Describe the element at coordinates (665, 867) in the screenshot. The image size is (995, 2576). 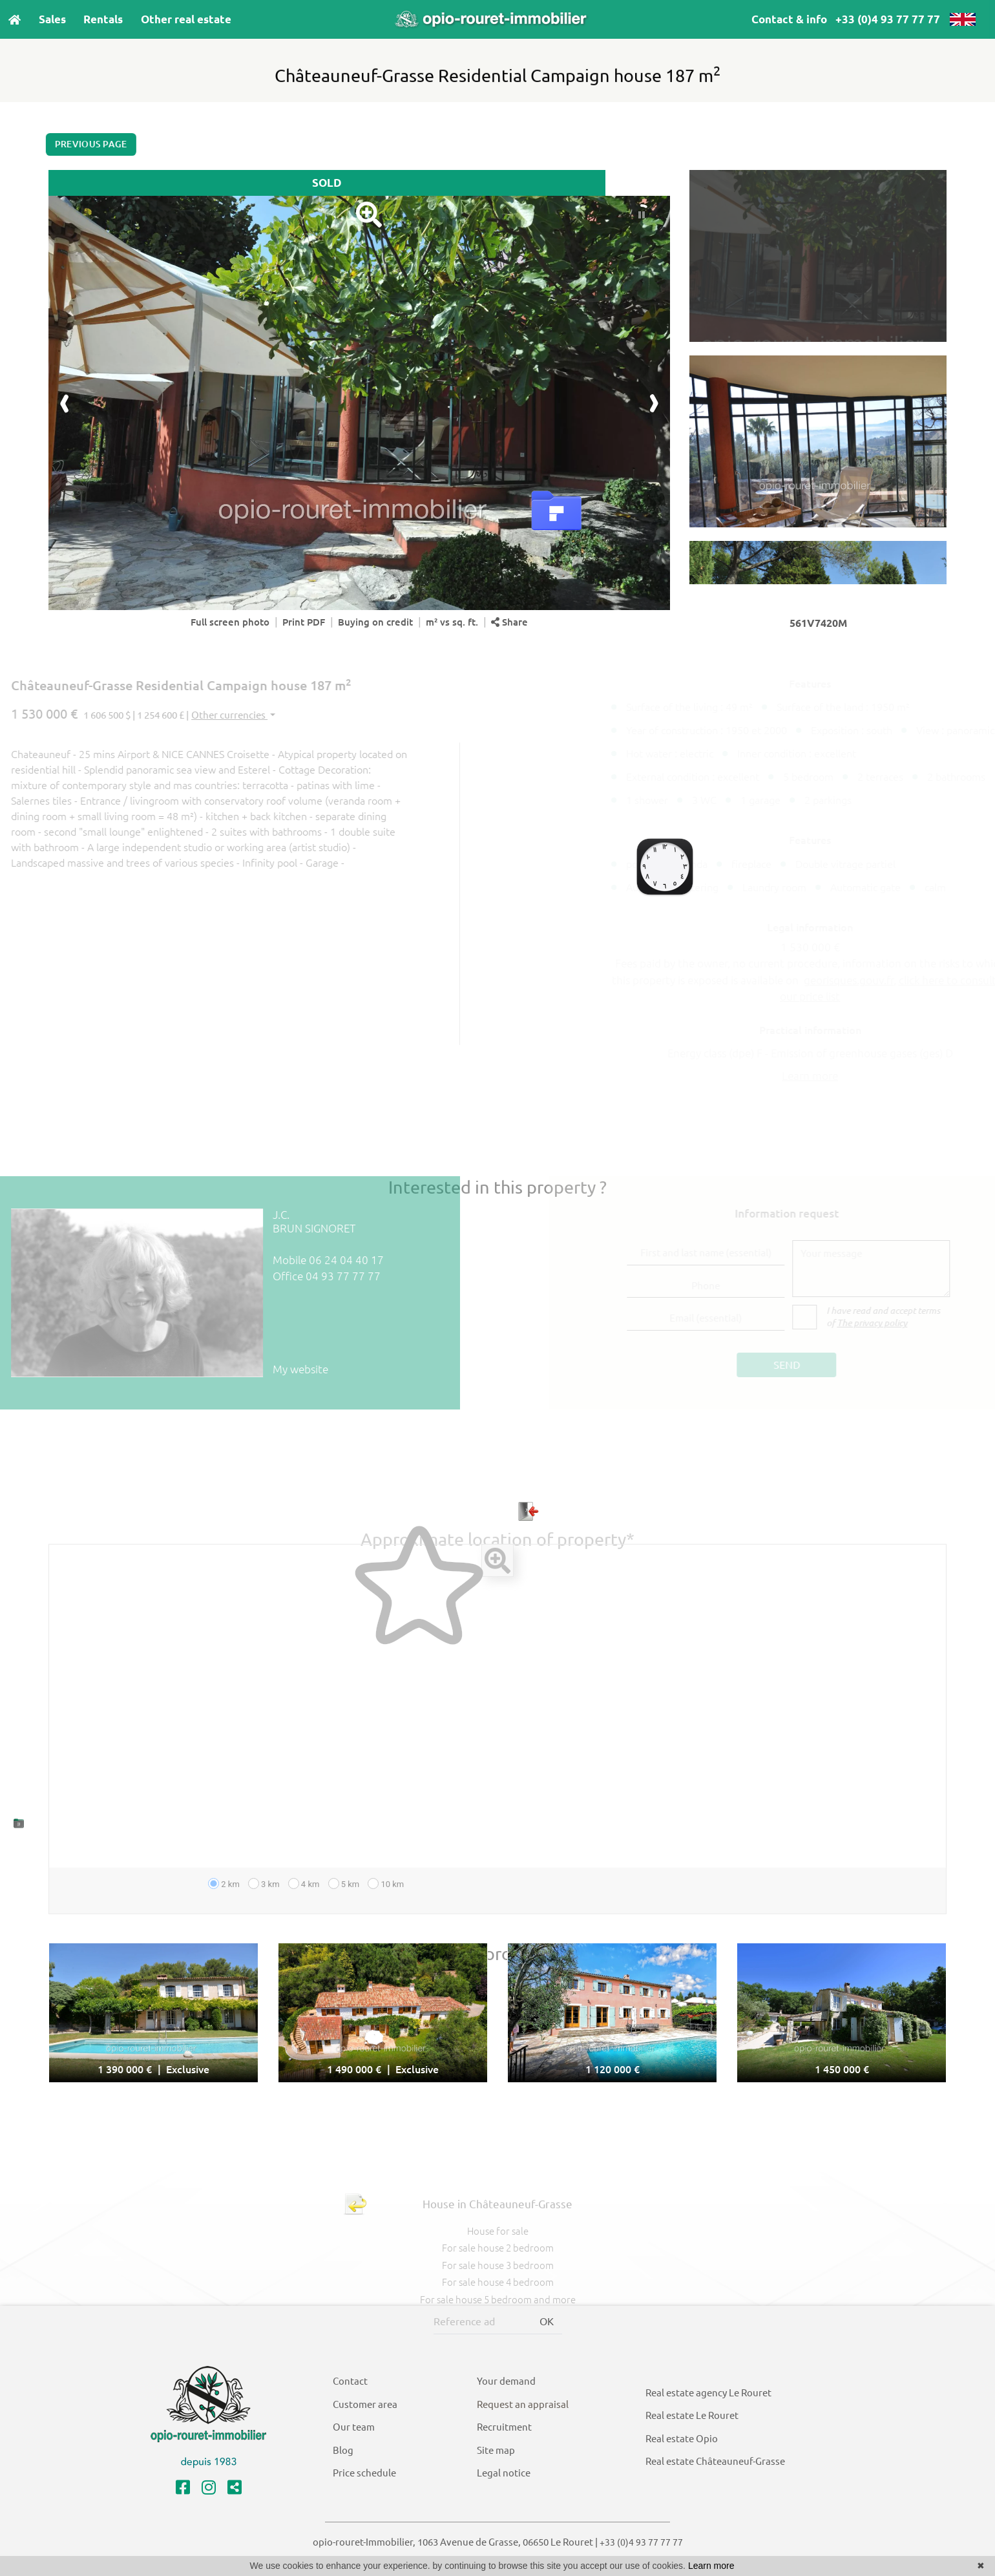
I see `open the clock app` at that location.